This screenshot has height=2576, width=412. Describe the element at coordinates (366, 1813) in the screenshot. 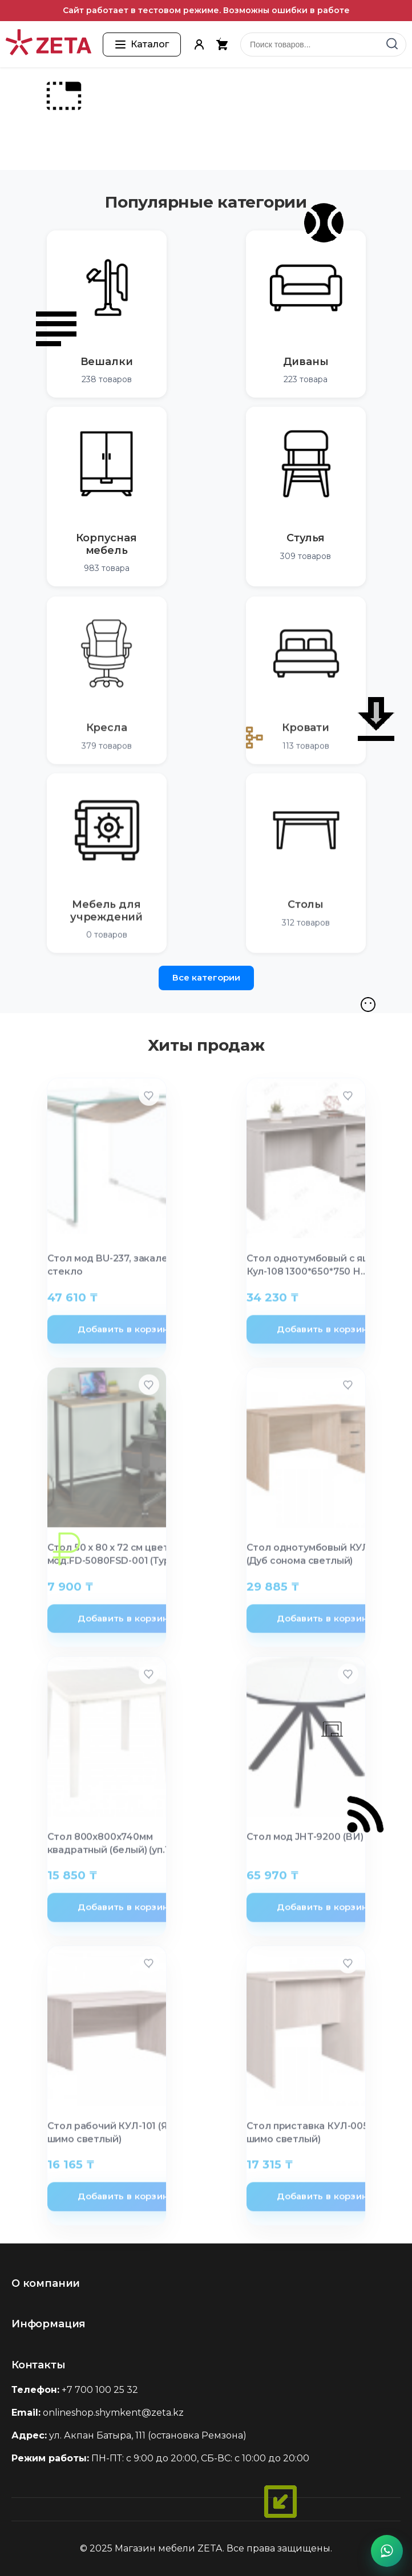

I see `subscribe to RSS feed updates` at that location.